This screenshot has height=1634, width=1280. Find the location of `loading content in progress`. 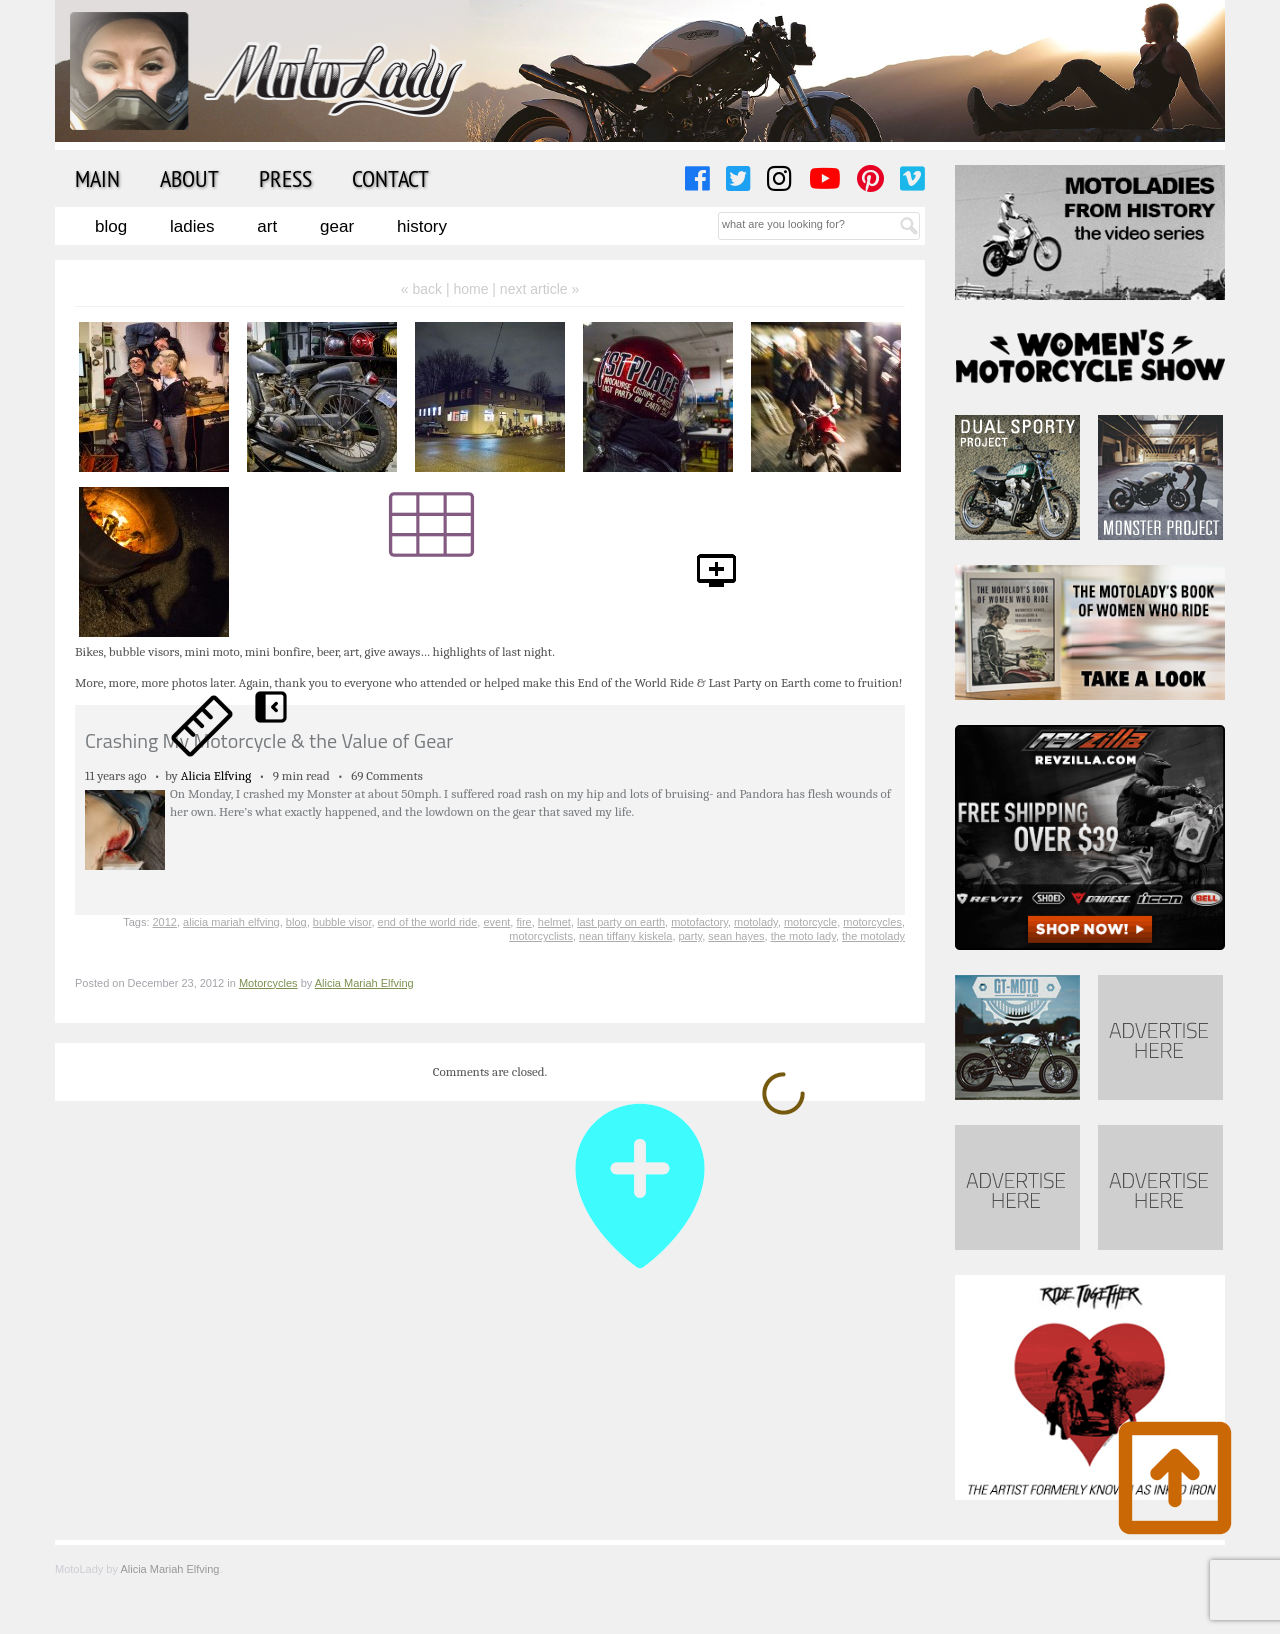

loading content in progress is located at coordinates (783, 1093).